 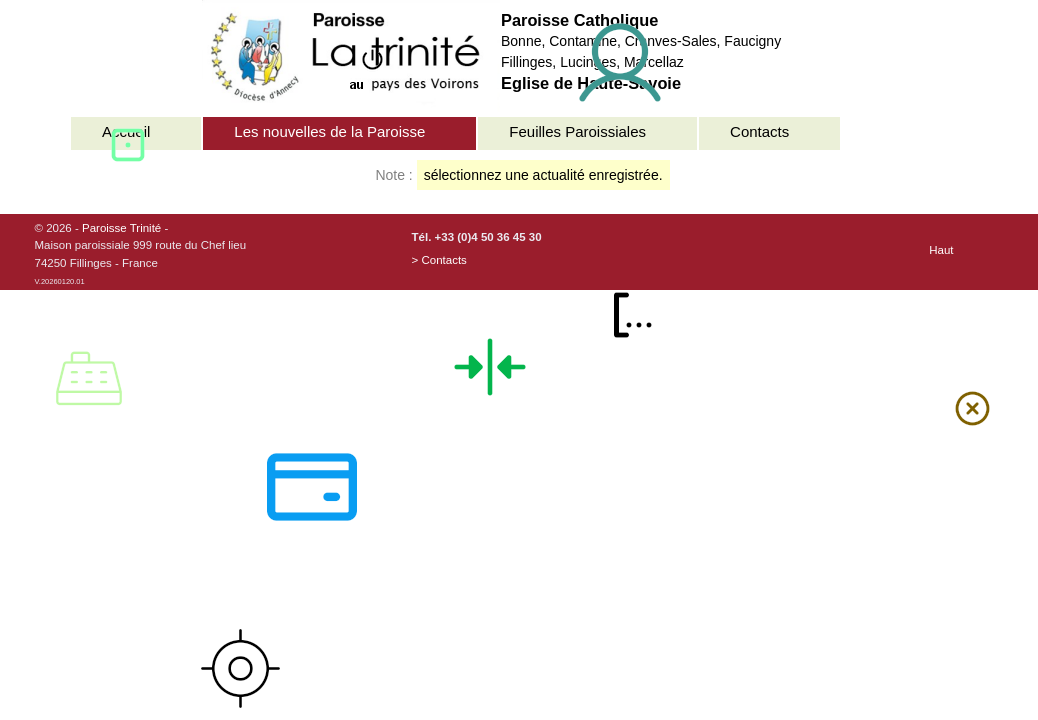 I want to click on collapse or minimize horizontal spacing, so click(x=490, y=367).